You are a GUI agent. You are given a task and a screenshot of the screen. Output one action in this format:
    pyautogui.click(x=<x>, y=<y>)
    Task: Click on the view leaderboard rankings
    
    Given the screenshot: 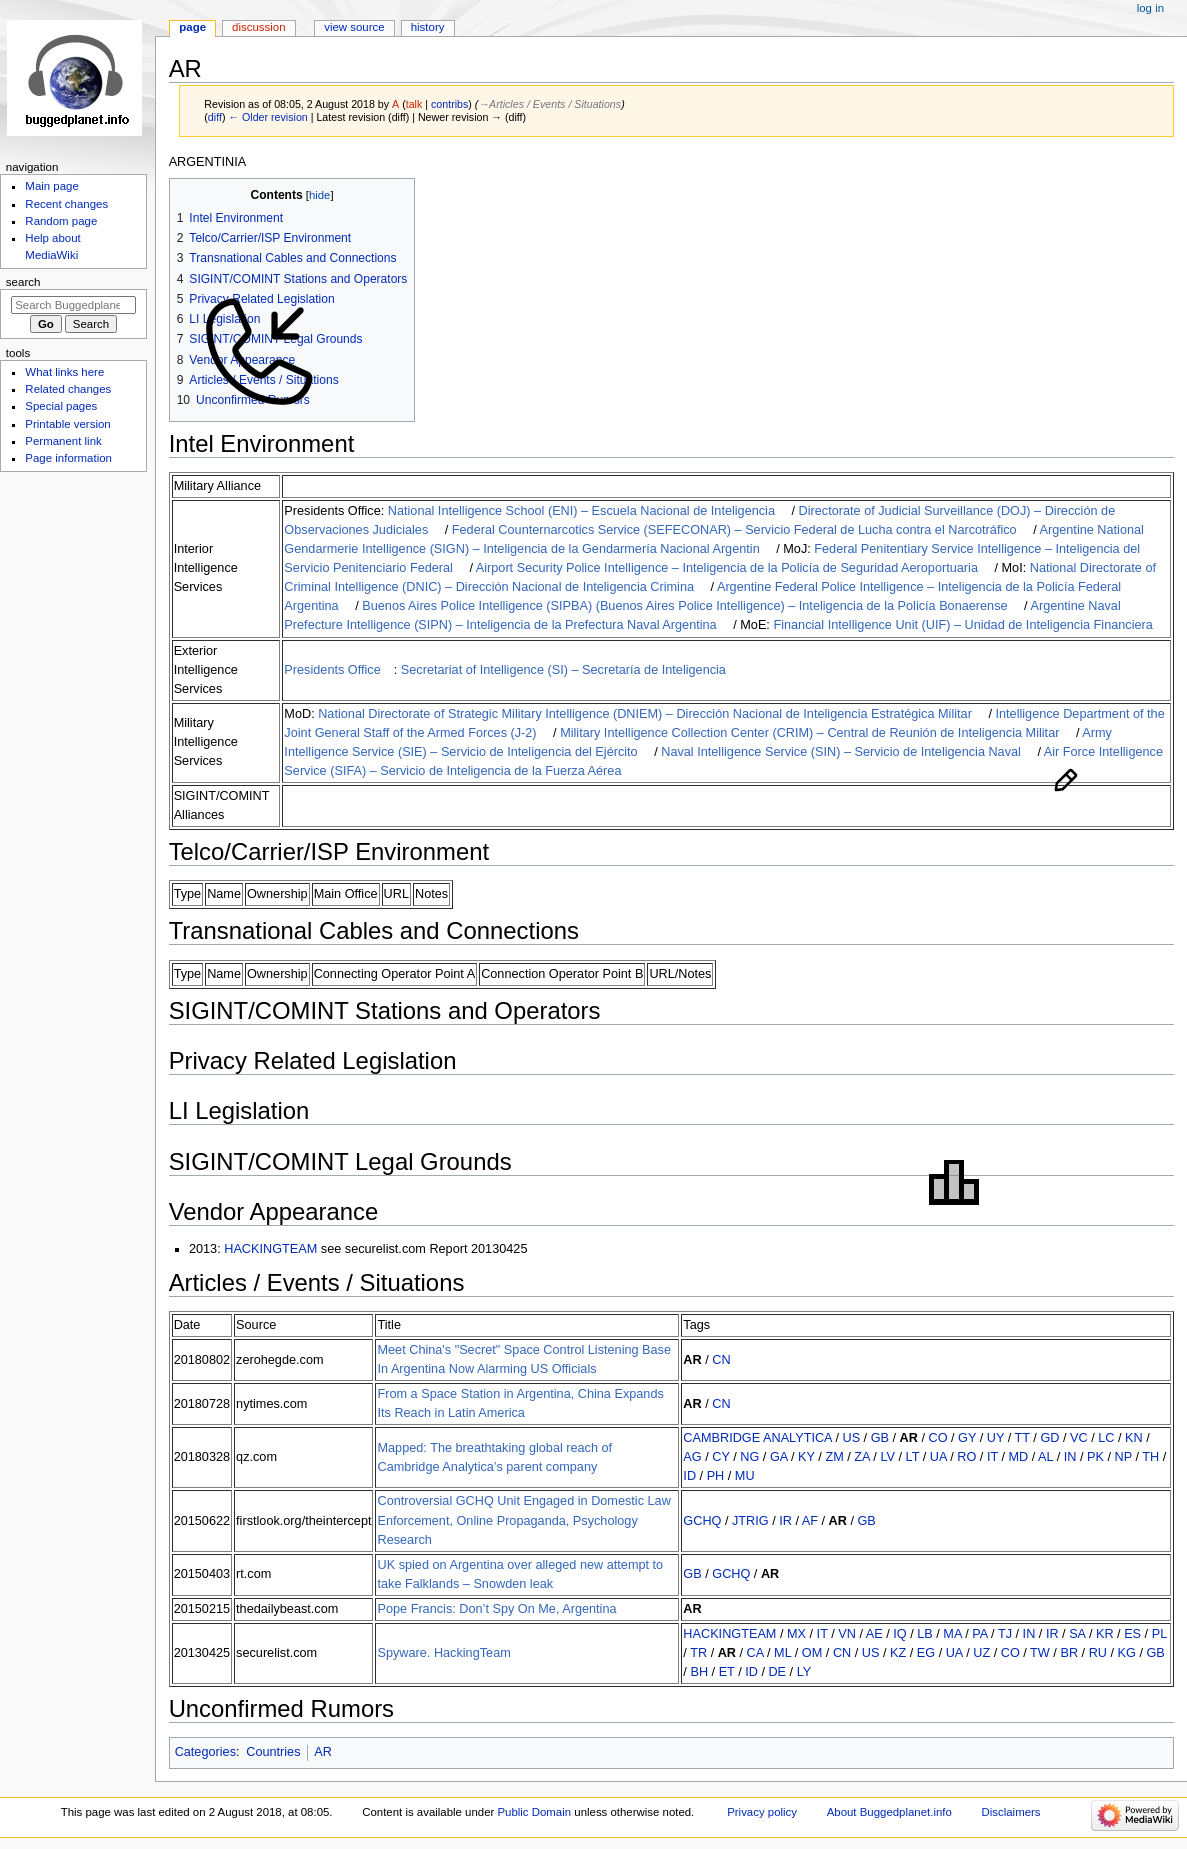 What is the action you would take?
    pyautogui.click(x=954, y=1182)
    